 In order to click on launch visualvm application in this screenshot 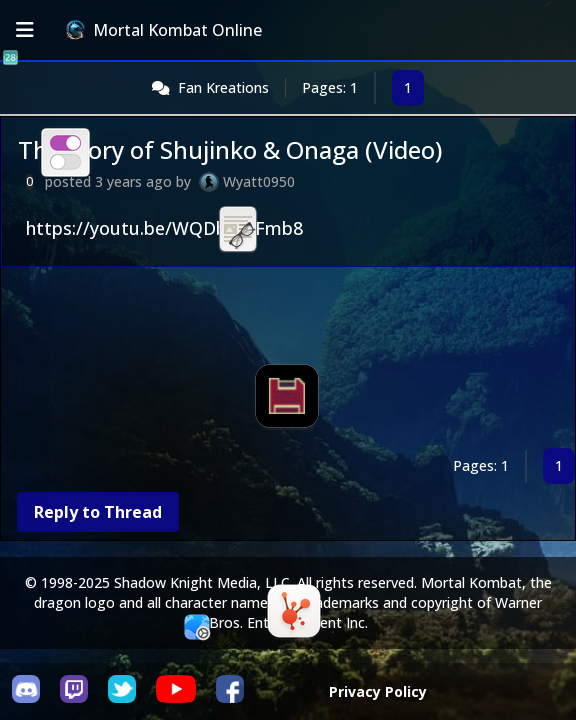, I will do `click(294, 611)`.